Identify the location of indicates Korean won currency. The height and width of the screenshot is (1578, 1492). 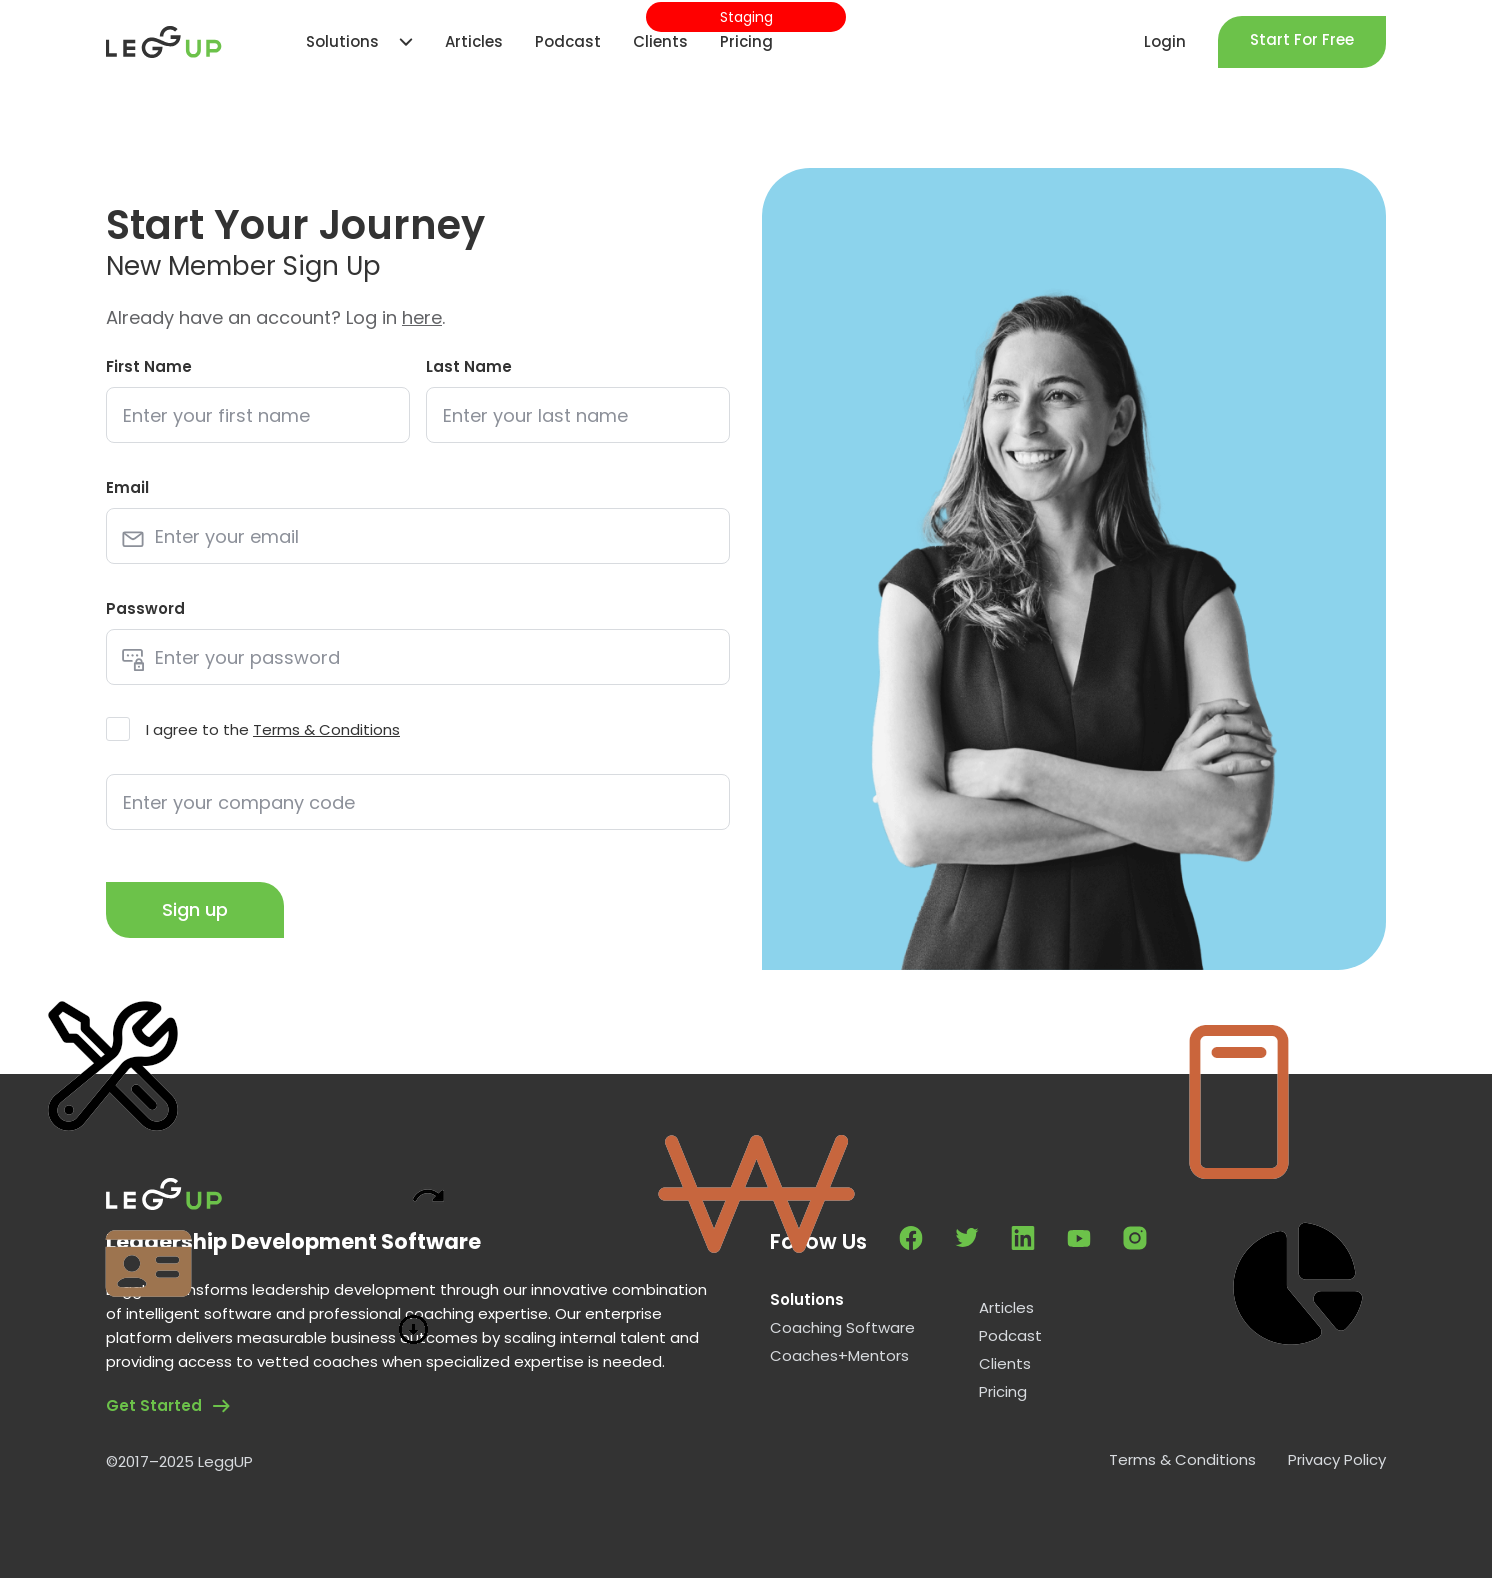
(756, 1187).